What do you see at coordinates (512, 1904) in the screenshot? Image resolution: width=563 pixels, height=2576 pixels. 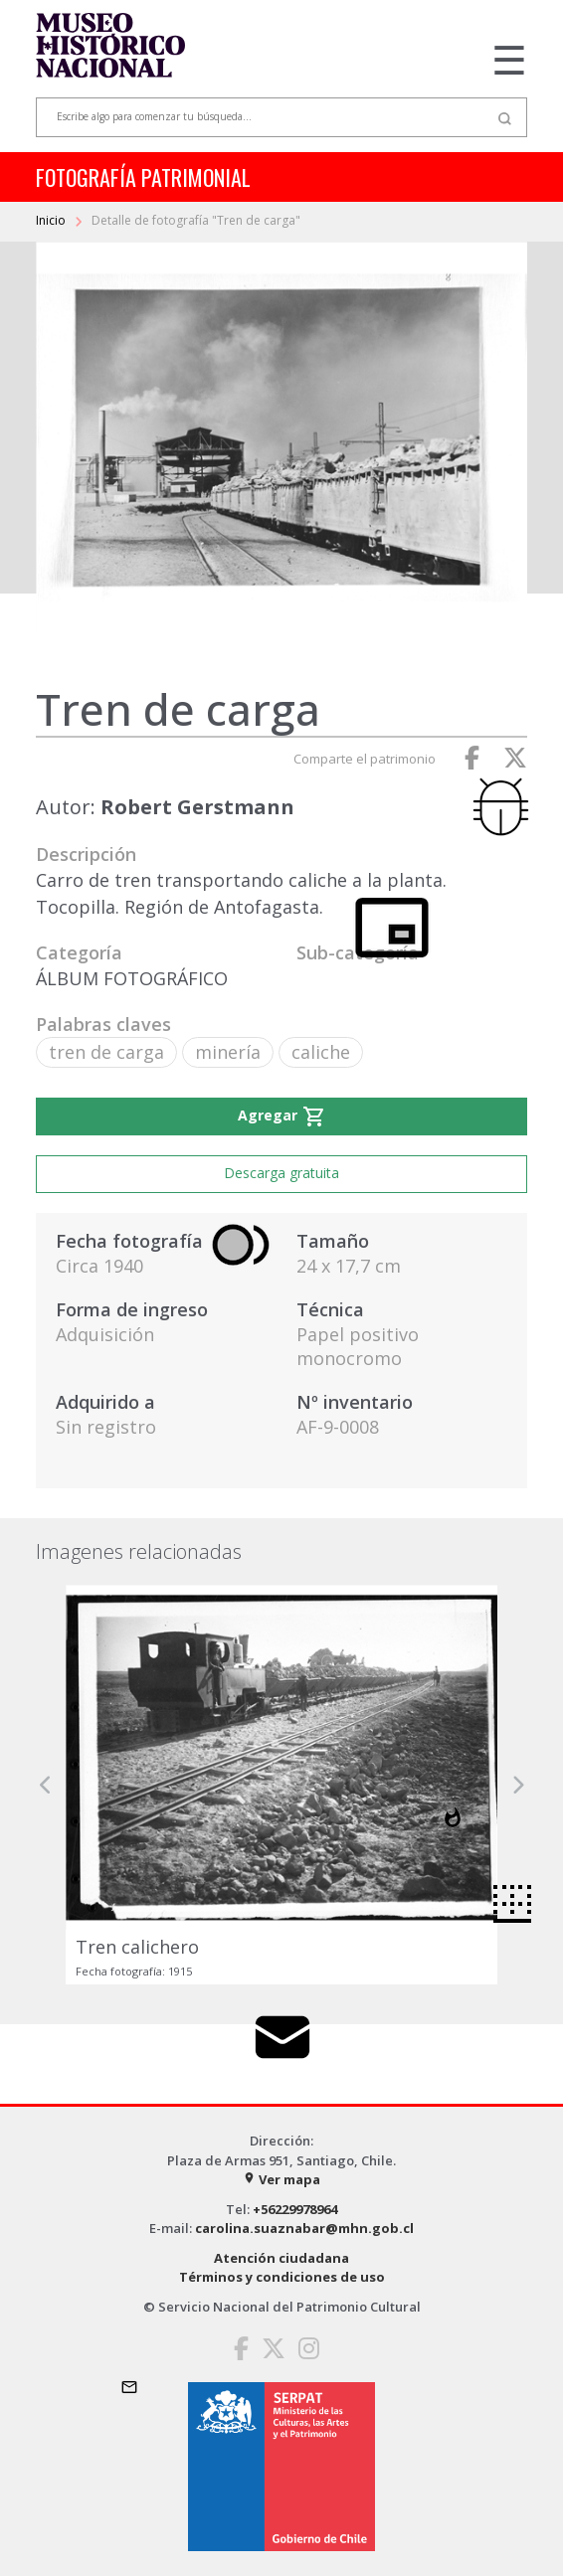 I see `apply border to bottom edge of cell or table` at bounding box center [512, 1904].